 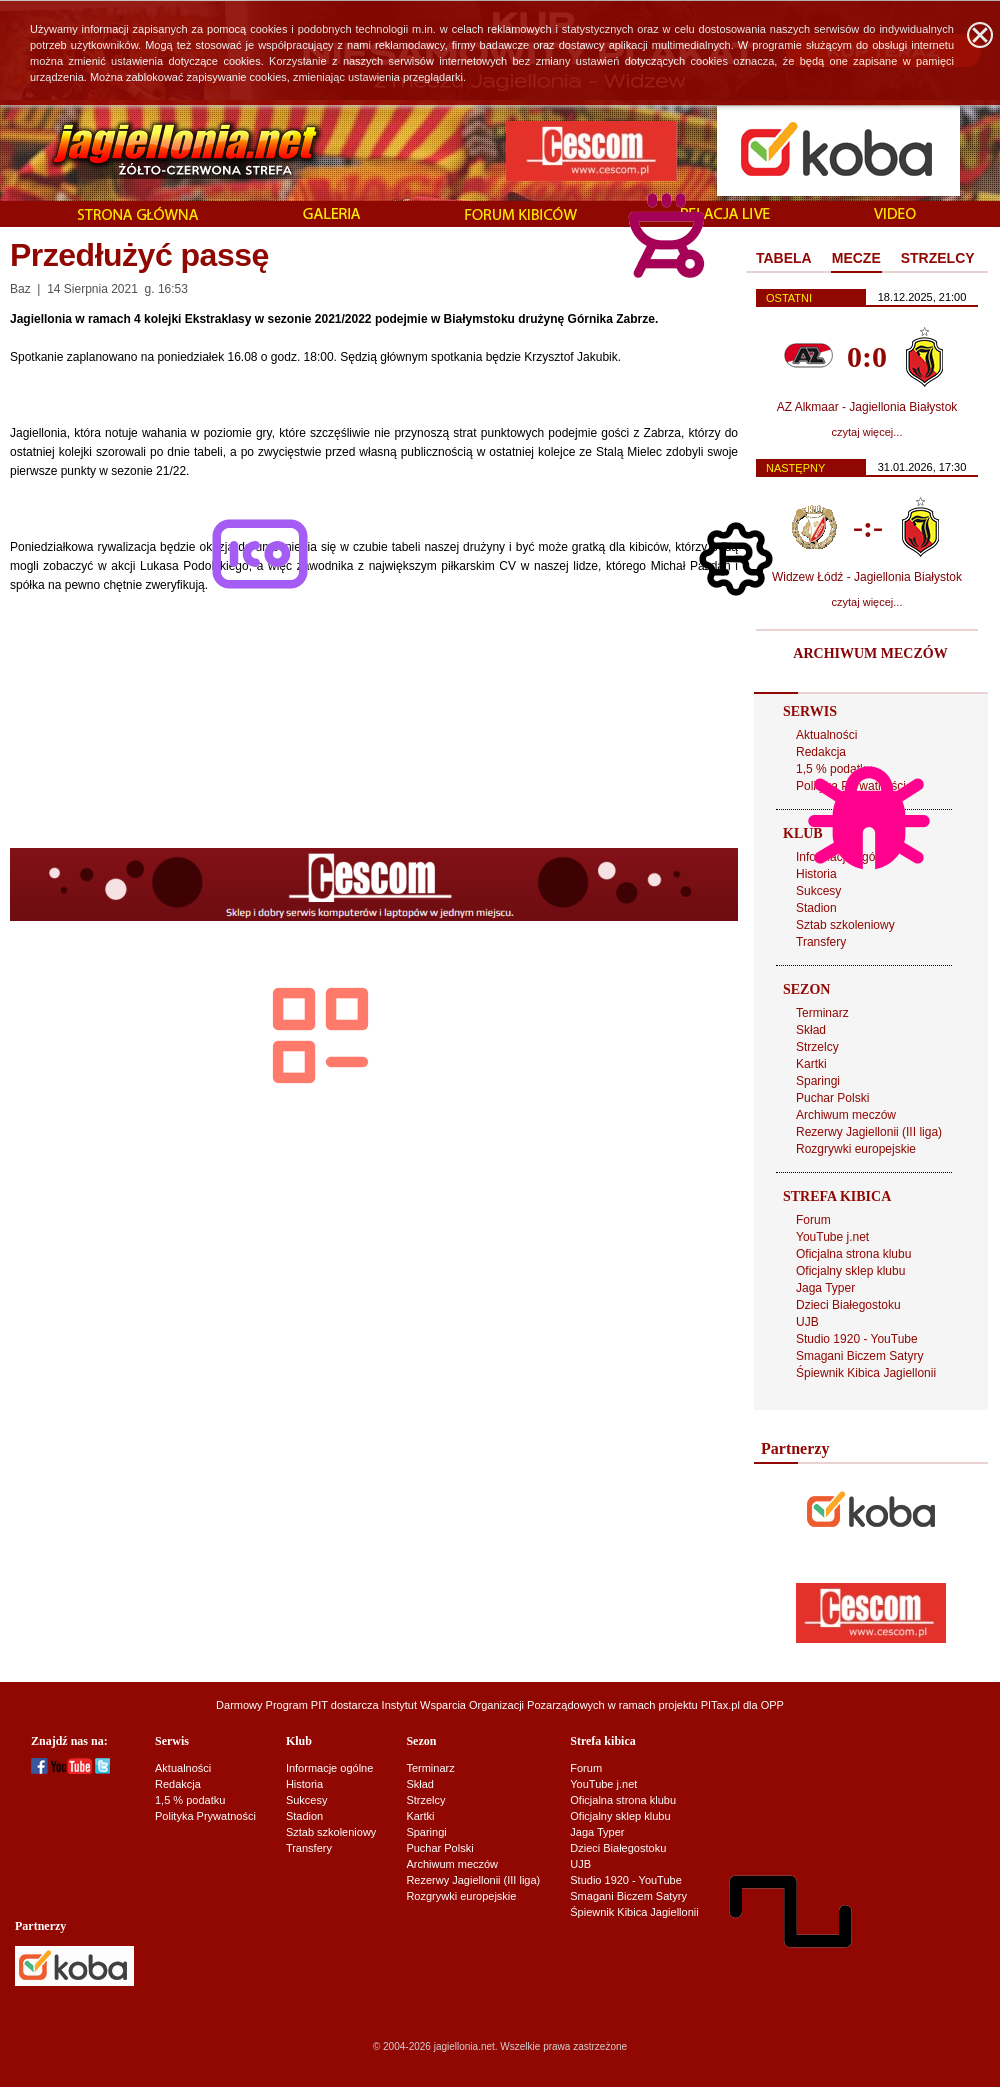 I want to click on access grill or barbecue settings, so click(x=666, y=235).